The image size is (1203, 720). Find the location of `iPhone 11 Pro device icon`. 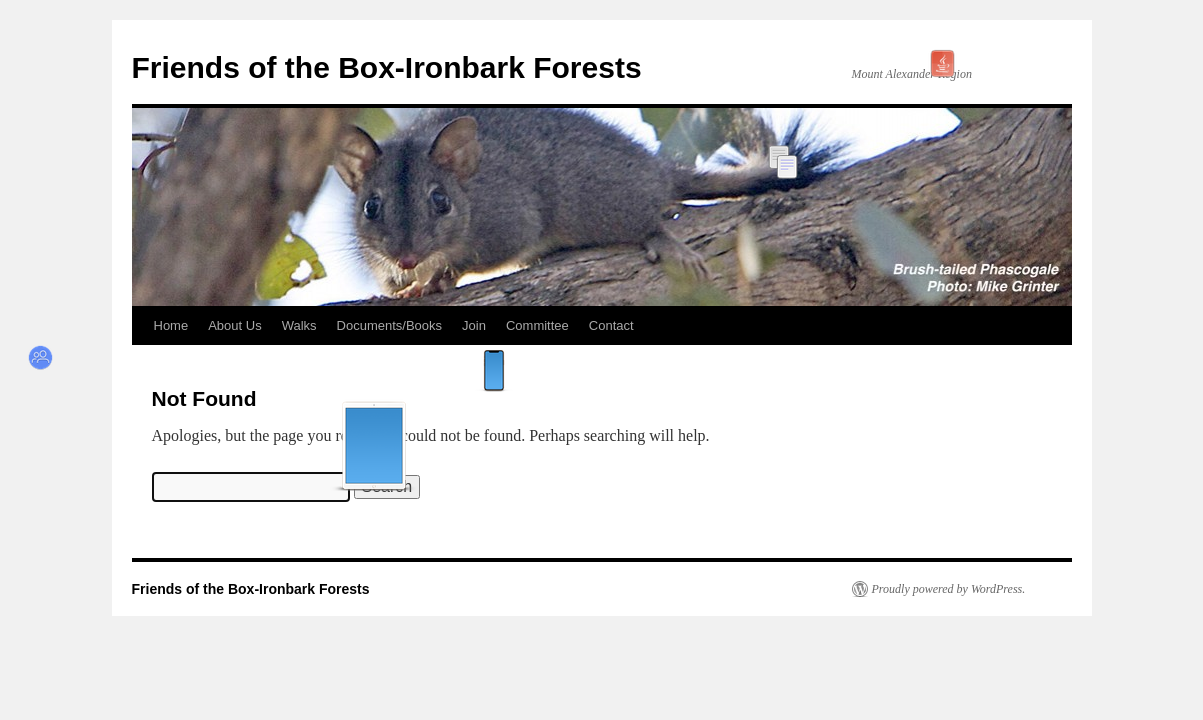

iPhone 11 Pro device icon is located at coordinates (494, 371).